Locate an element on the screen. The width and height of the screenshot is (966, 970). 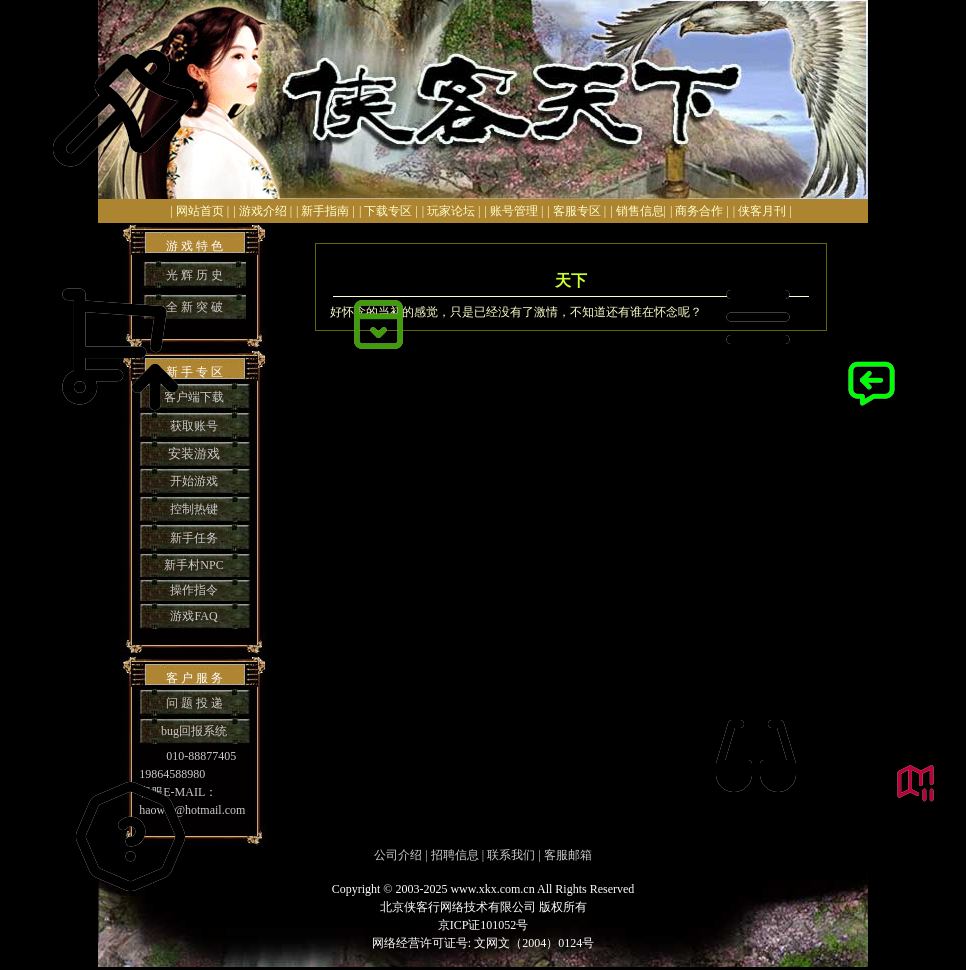
toggle sun protection or outdoor mode is located at coordinates (756, 756).